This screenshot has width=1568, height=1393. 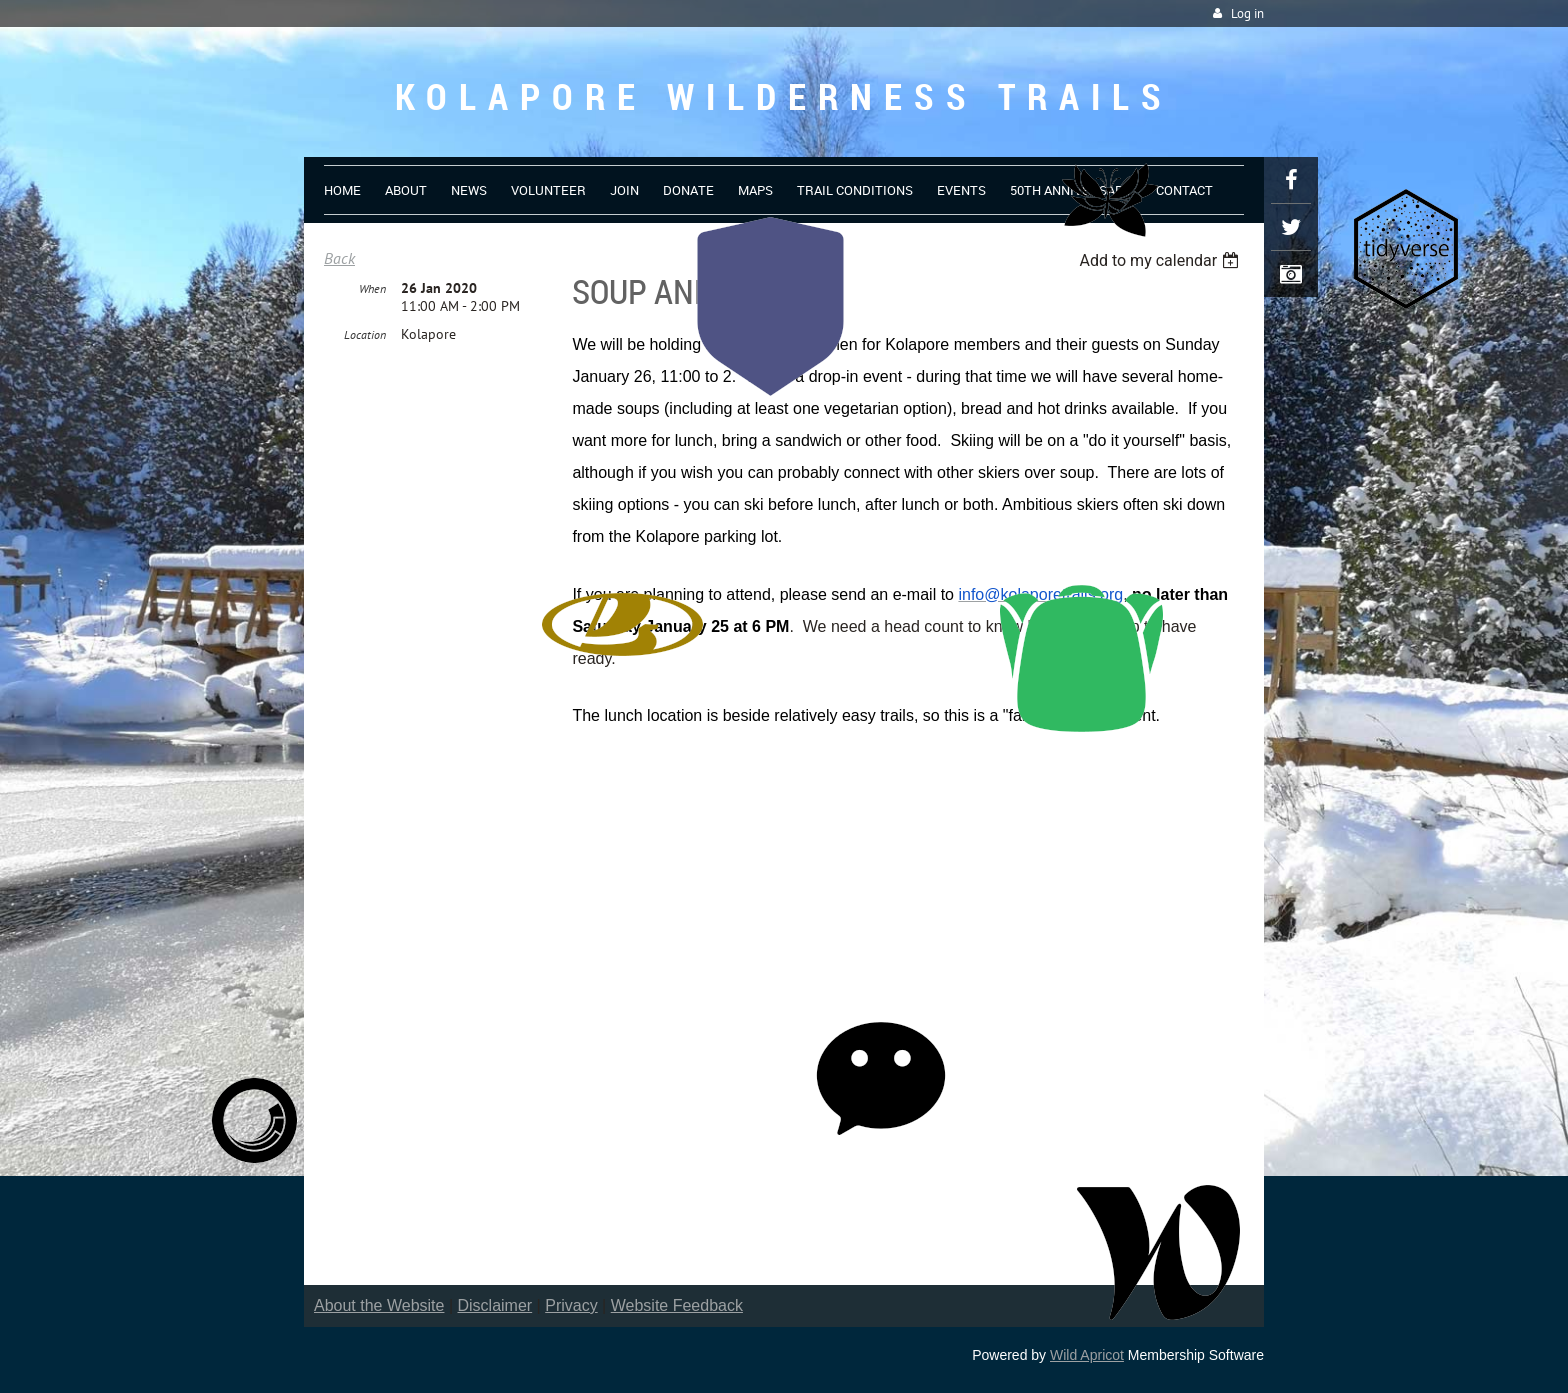 What do you see at coordinates (1110, 200) in the screenshot?
I see `wiki.js documentation or knowledge base` at bounding box center [1110, 200].